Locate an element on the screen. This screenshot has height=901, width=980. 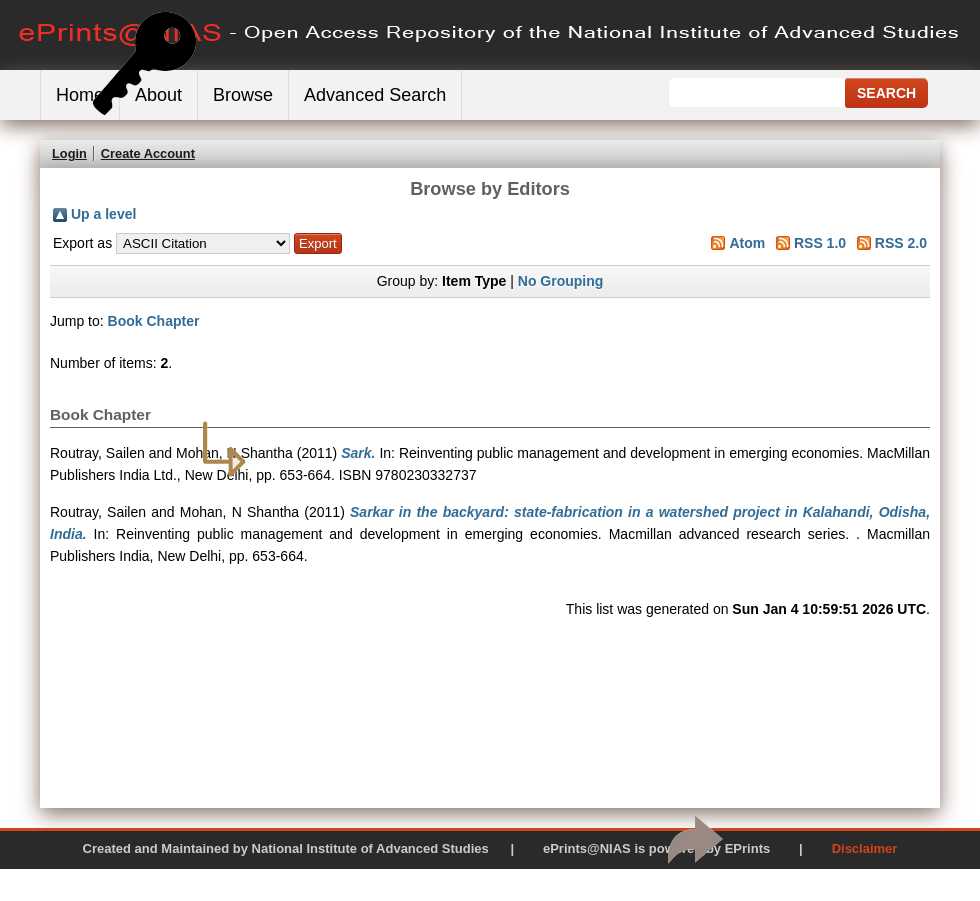
redirect or forward content to another destination is located at coordinates (220, 449).